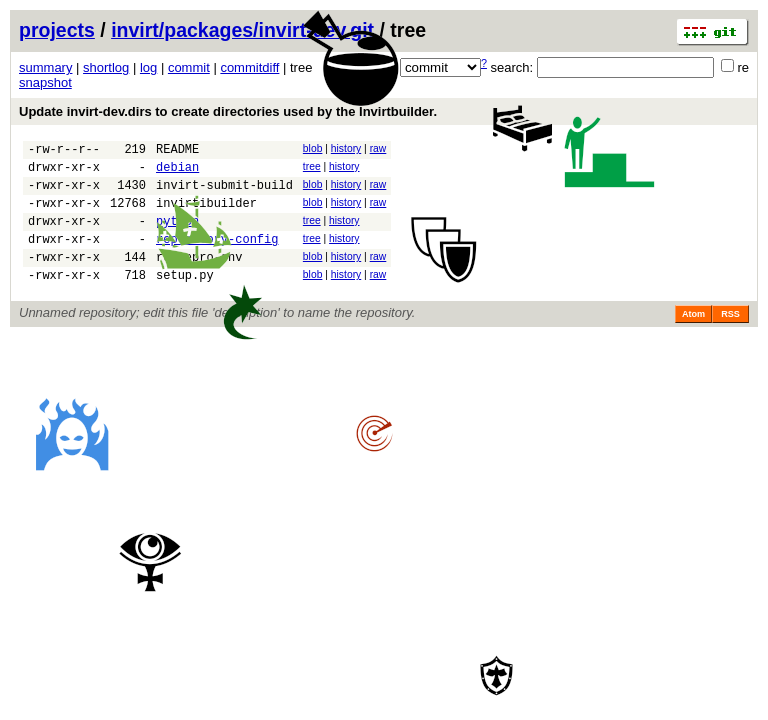 The image size is (768, 720). I want to click on book a hotel or accommodation, so click(522, 128).